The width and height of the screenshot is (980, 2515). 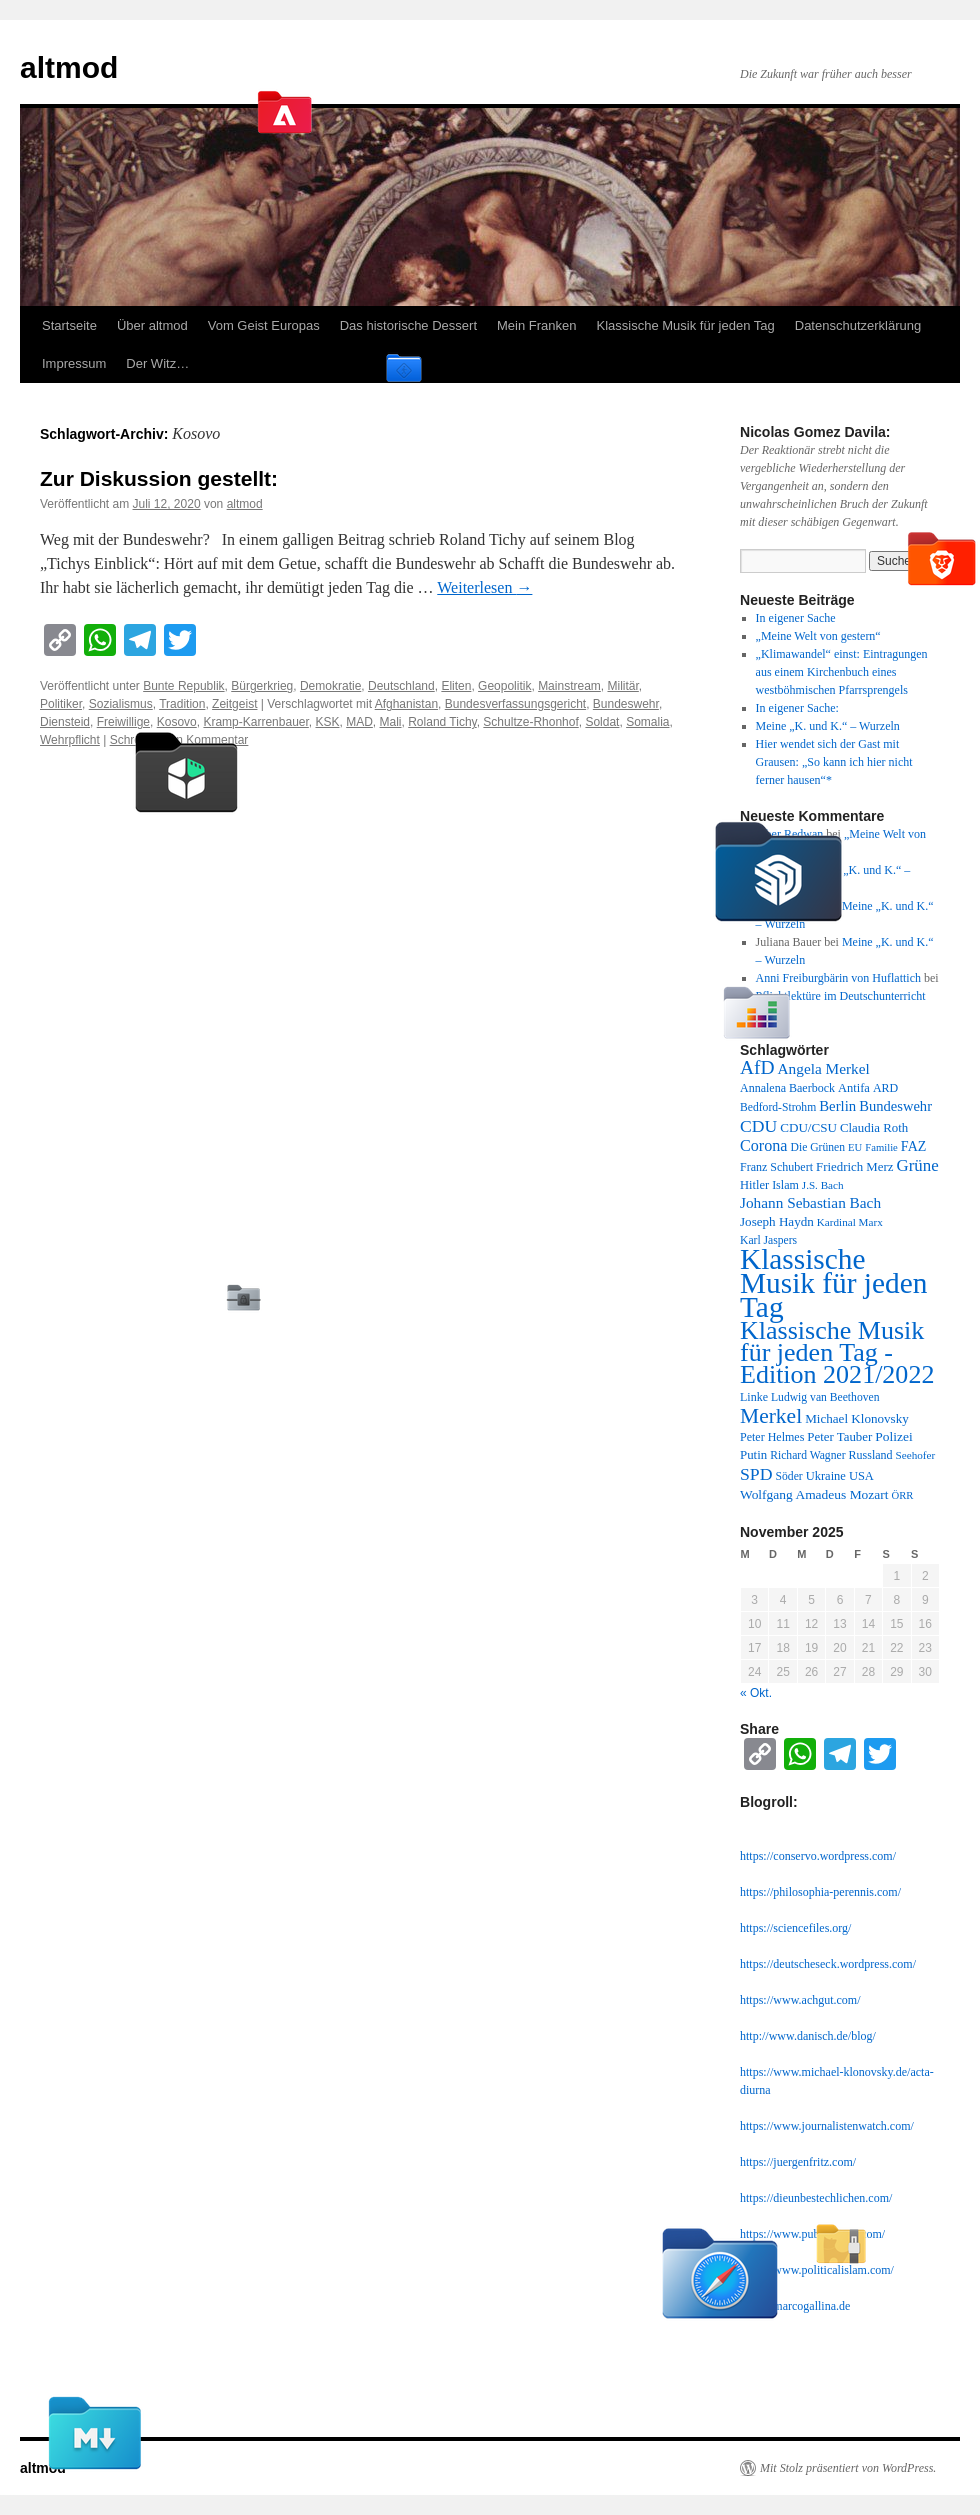 What do you see at coordinates (94, 2435) in the screenshot?
I see `folder containing markdown files` at bounding box center [94, 2435].